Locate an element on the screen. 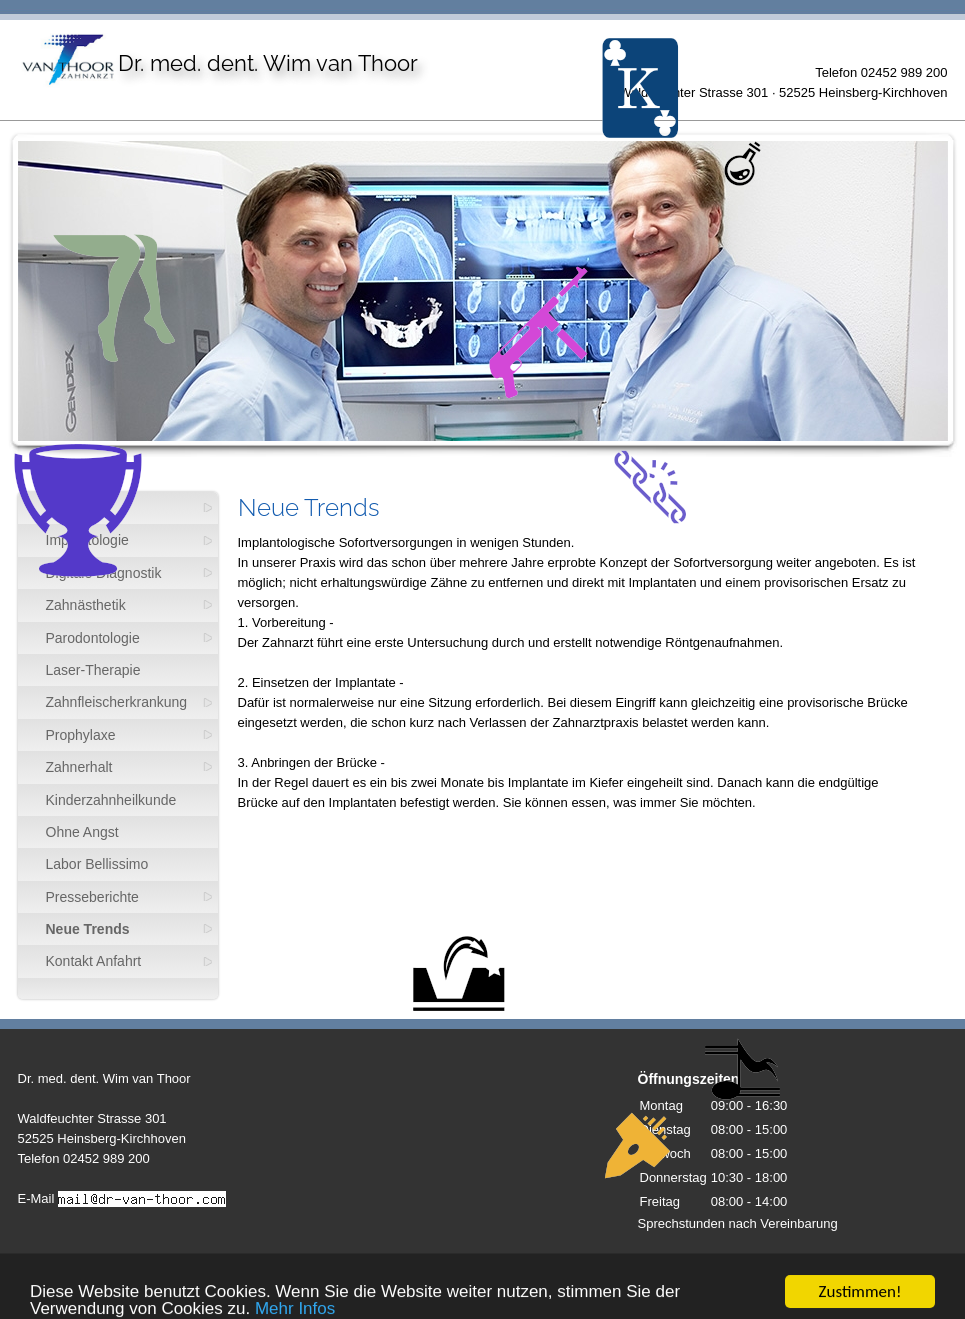 Image resolution: width=965 pixels, height=1319 pixels. select female character legs or lower body is located at coordinates (114, 299).